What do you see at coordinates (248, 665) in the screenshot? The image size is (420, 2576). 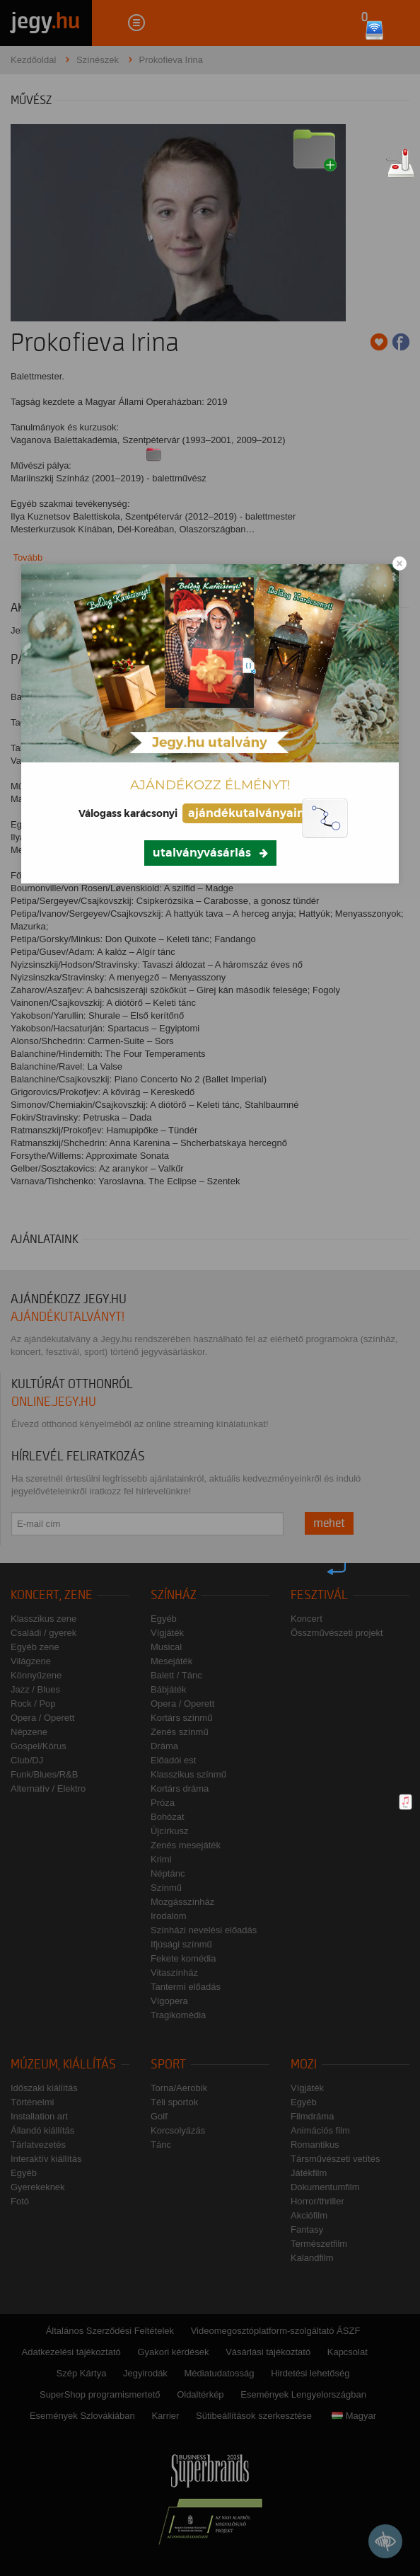 I see `open a LESS stylesheet file in Visual Studio Code` at bounding box center [248, 665].